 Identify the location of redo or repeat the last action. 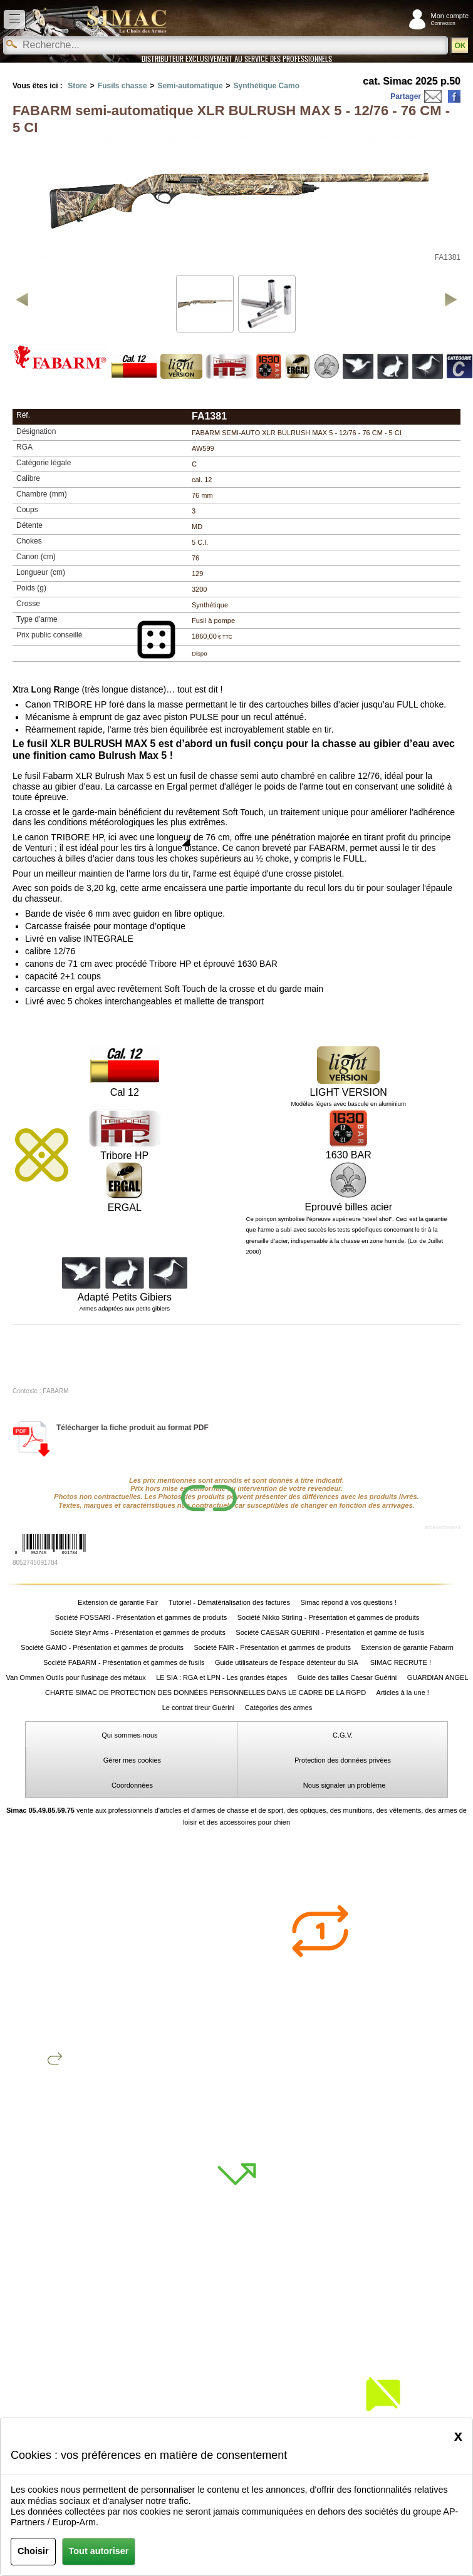
(55, 2059).